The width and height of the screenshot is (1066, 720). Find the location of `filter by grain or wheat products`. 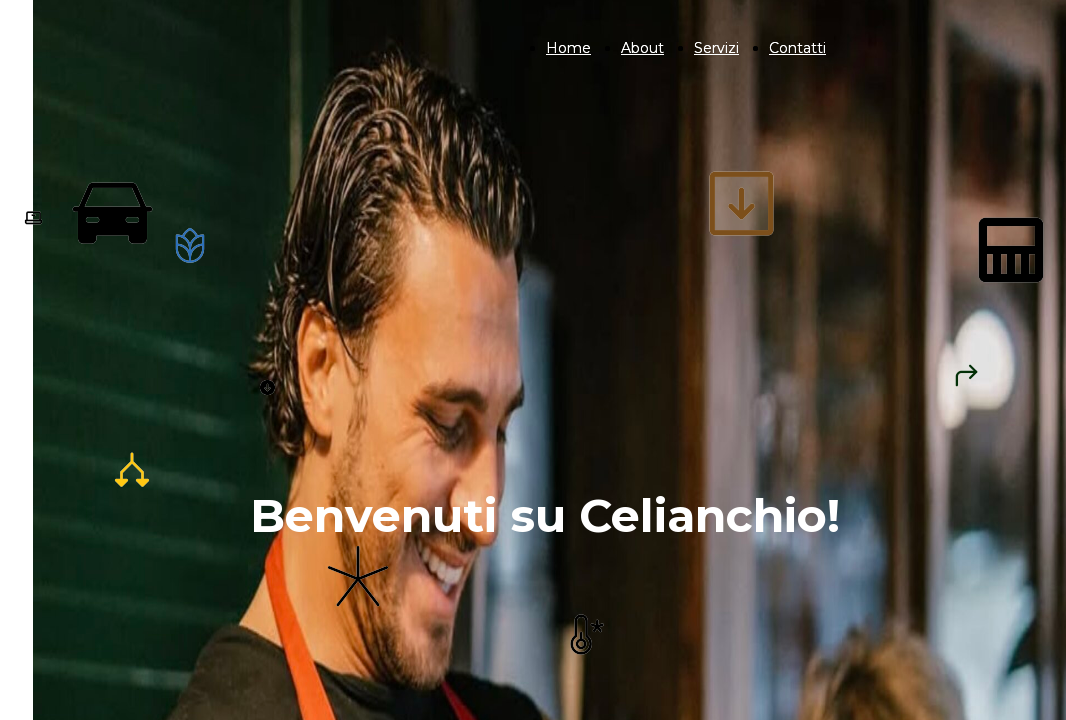

filter by grain or wheat products is located at coordinates (190, 246).